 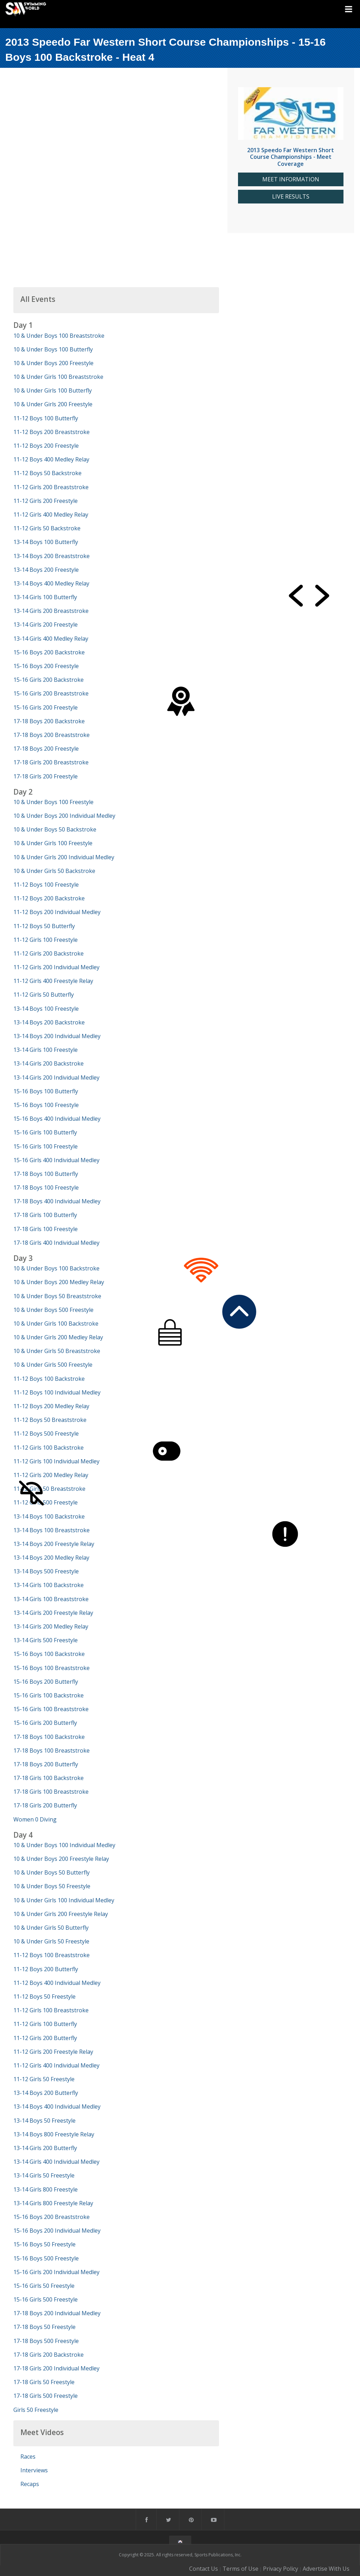 I want to click on scroll to top of page, so click(x=239, y=1312).